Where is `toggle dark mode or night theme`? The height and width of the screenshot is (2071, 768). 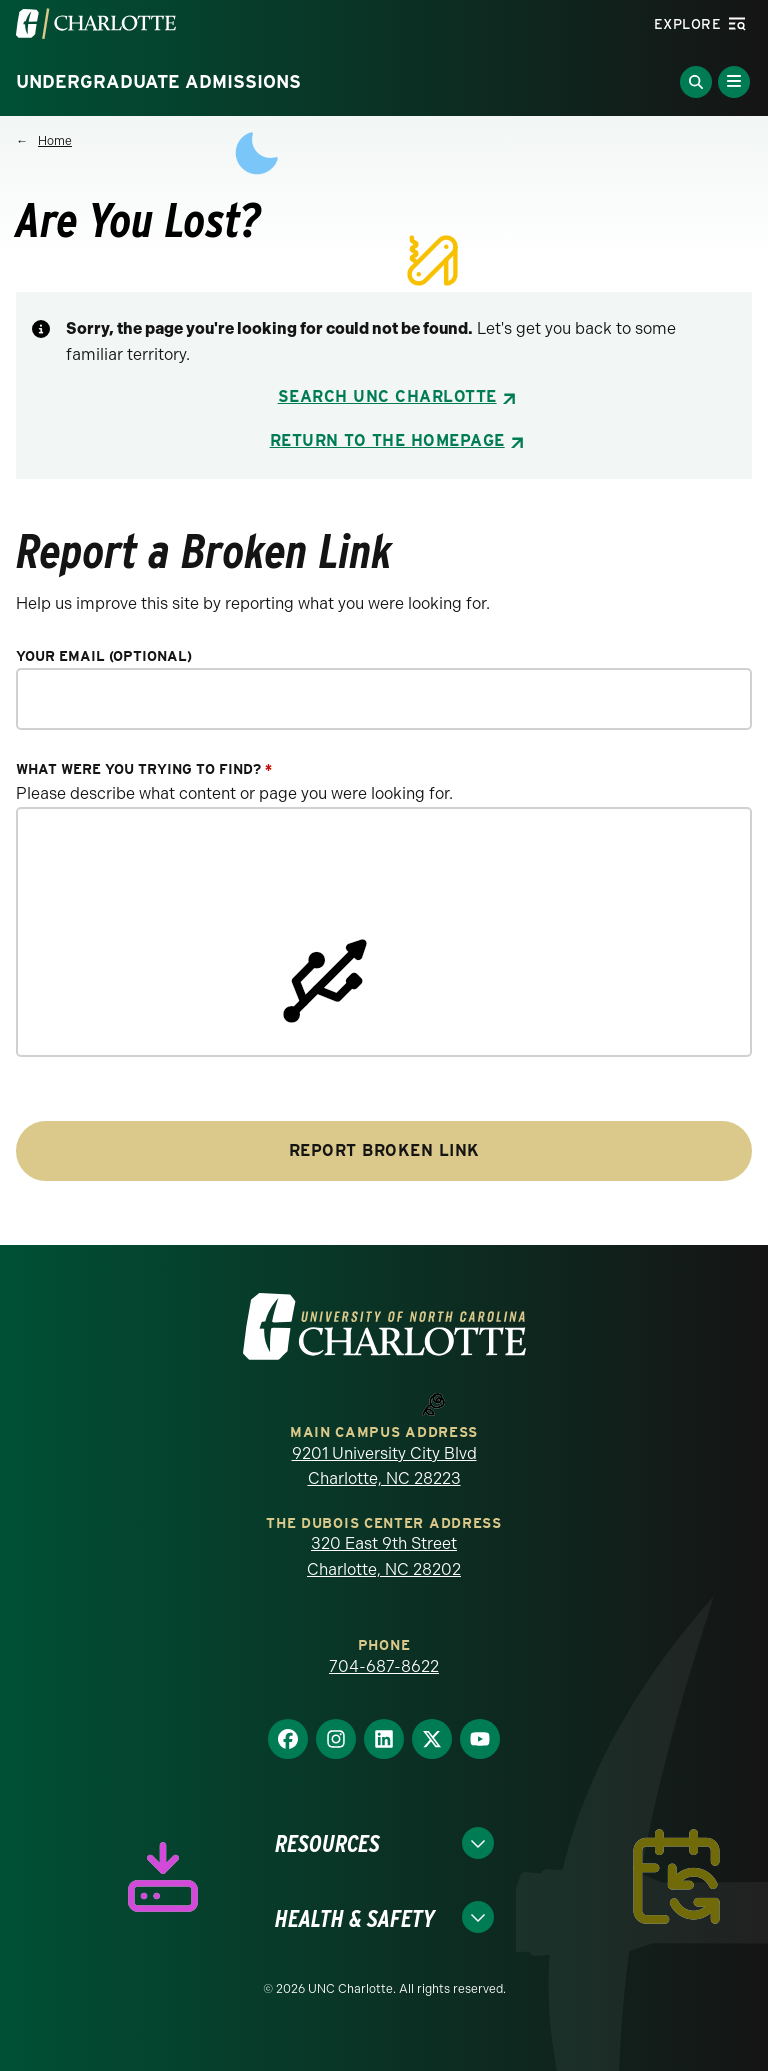 toggle dark mode or night theme is located at coordinates (255, 154).